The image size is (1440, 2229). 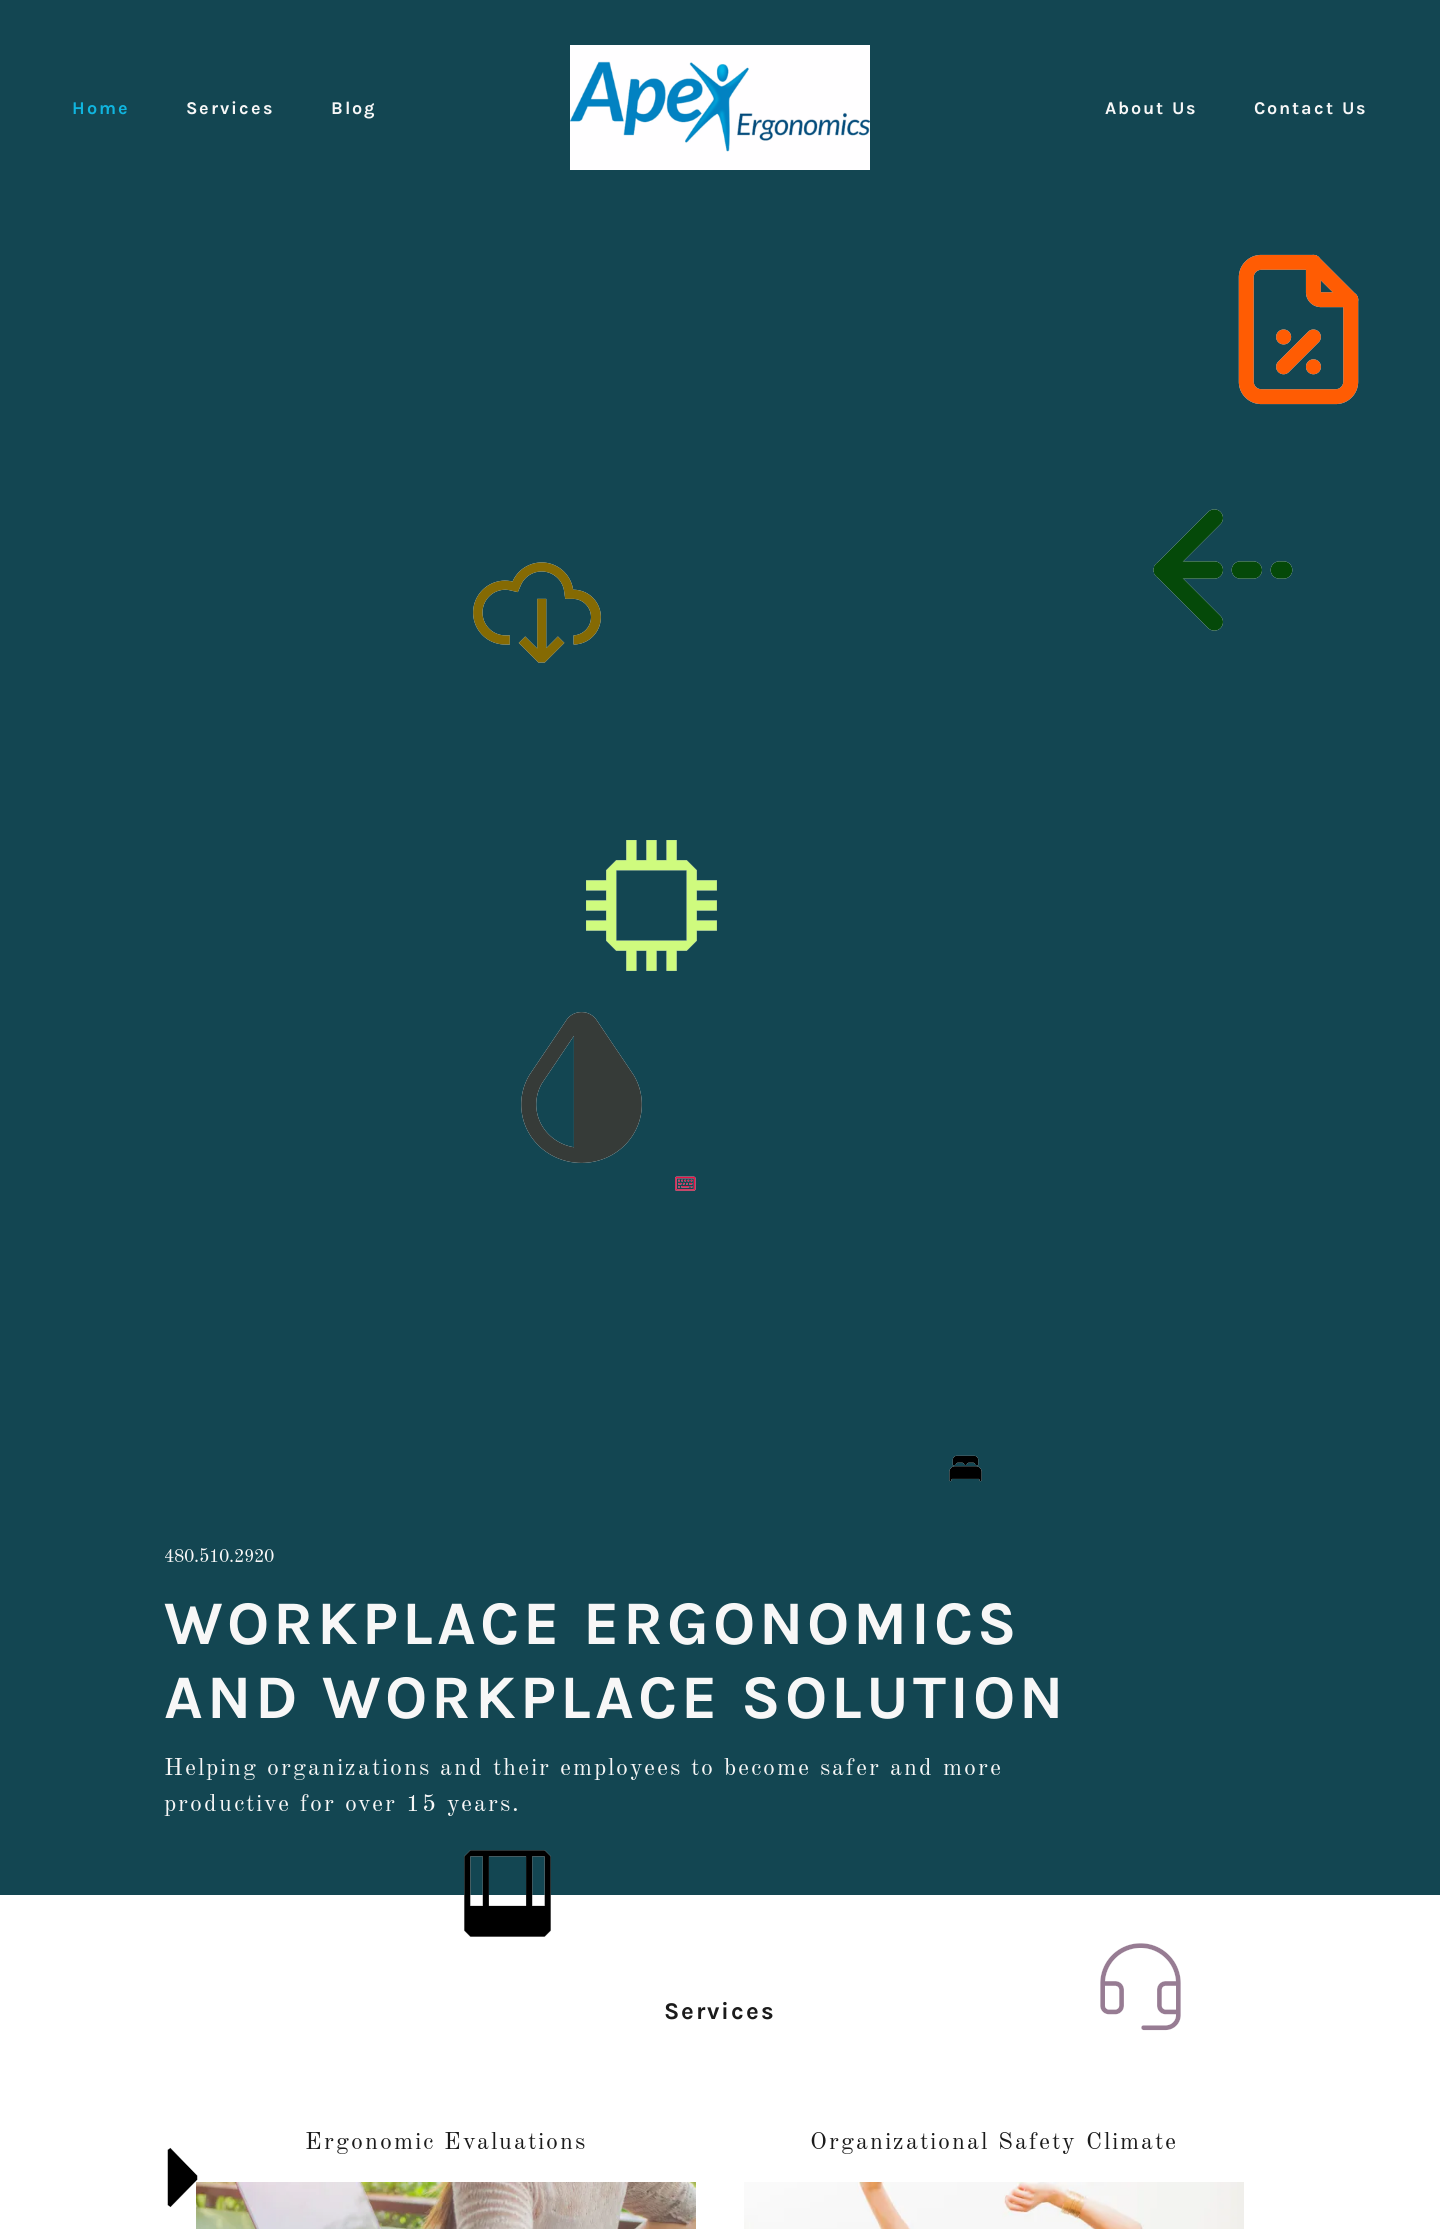 What do you see at coordinates (182, 2177) in the screenshot?
I see `play media or start playback` at bounding box center [182, 2177].